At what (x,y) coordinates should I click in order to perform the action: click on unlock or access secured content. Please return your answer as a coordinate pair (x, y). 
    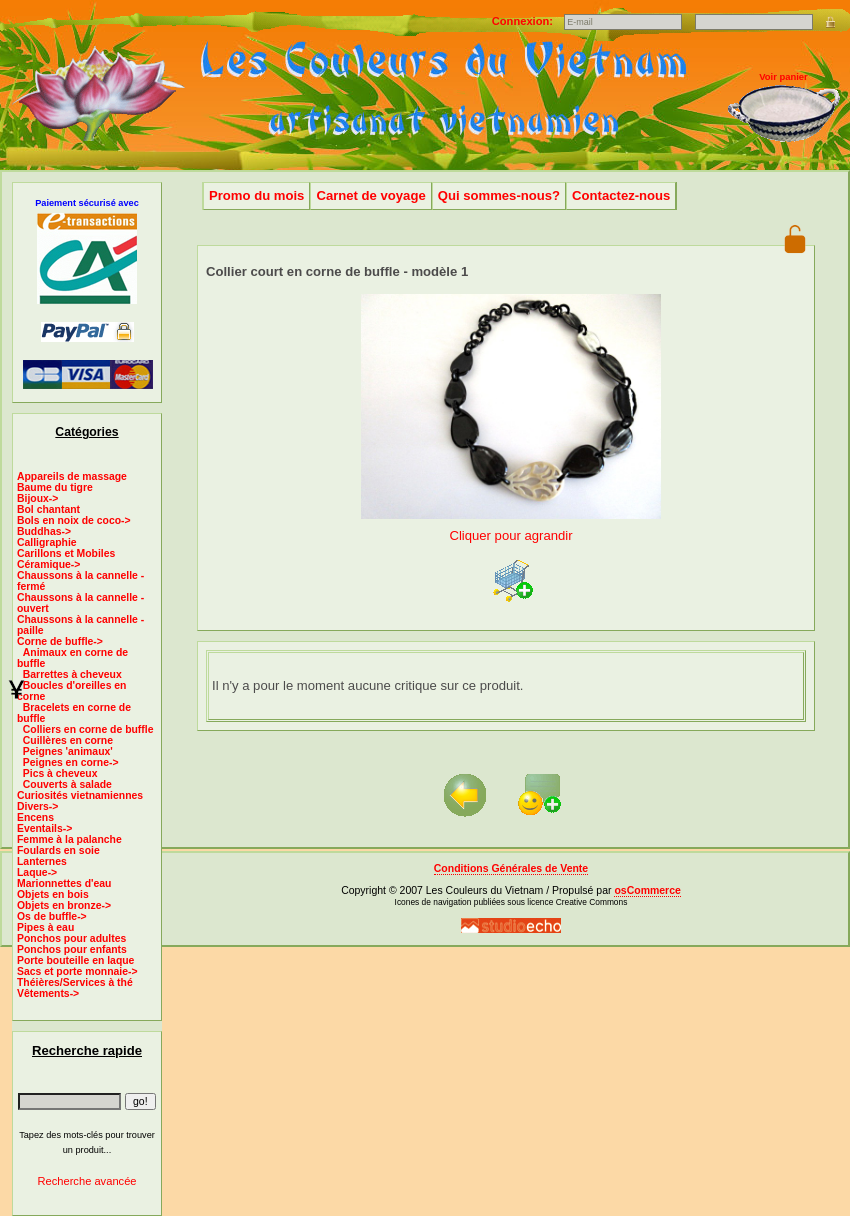
    Looking at the image, I should click on (795, 239).